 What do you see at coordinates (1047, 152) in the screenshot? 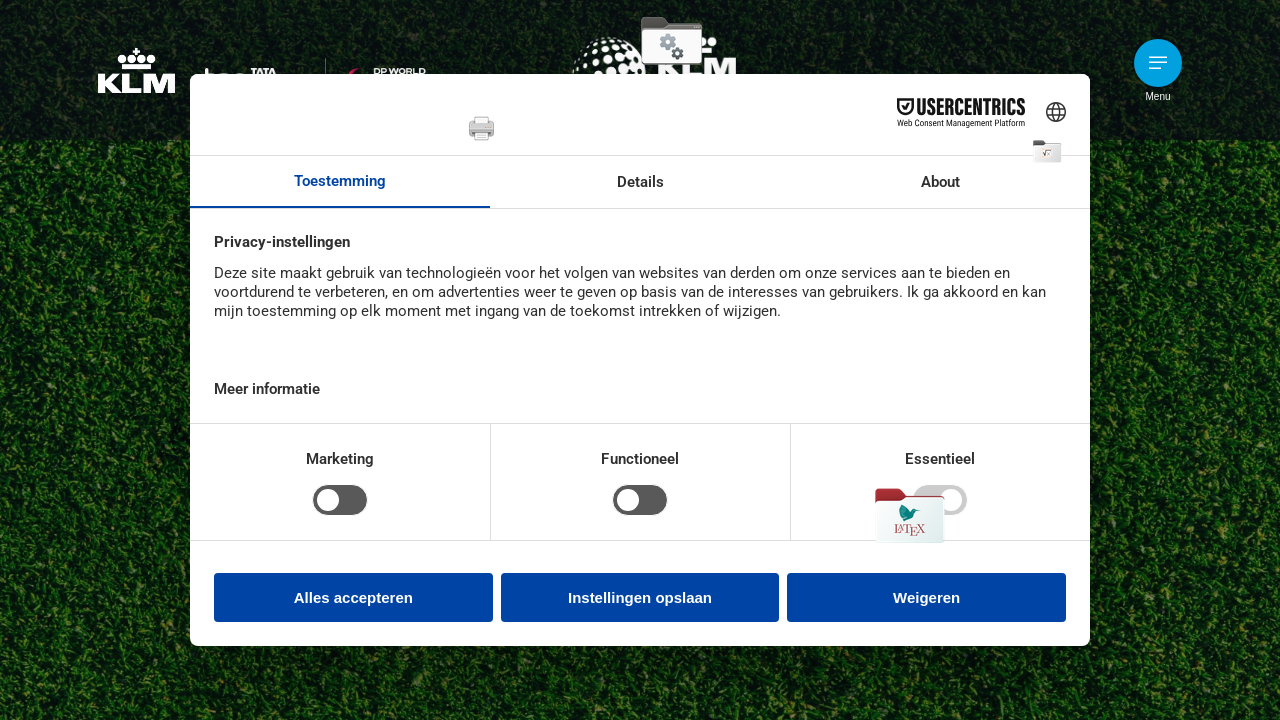
I see `folder containing LibreOffice Math formula files` at bounding box center [1047, 152].